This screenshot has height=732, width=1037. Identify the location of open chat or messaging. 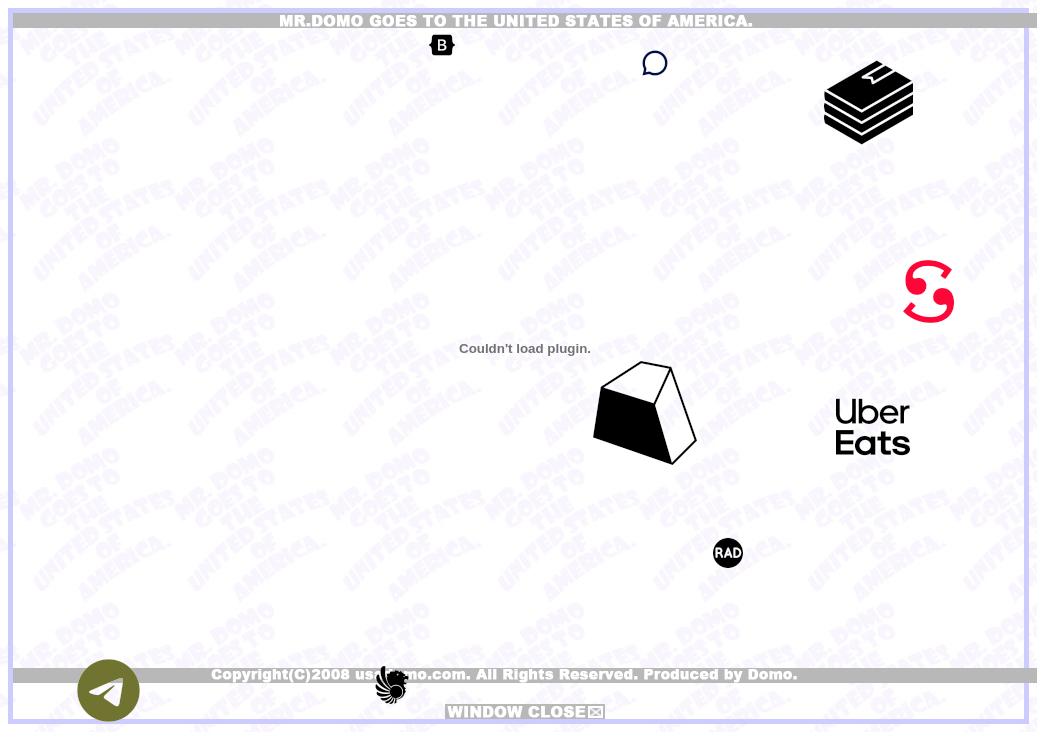
(655, 63).